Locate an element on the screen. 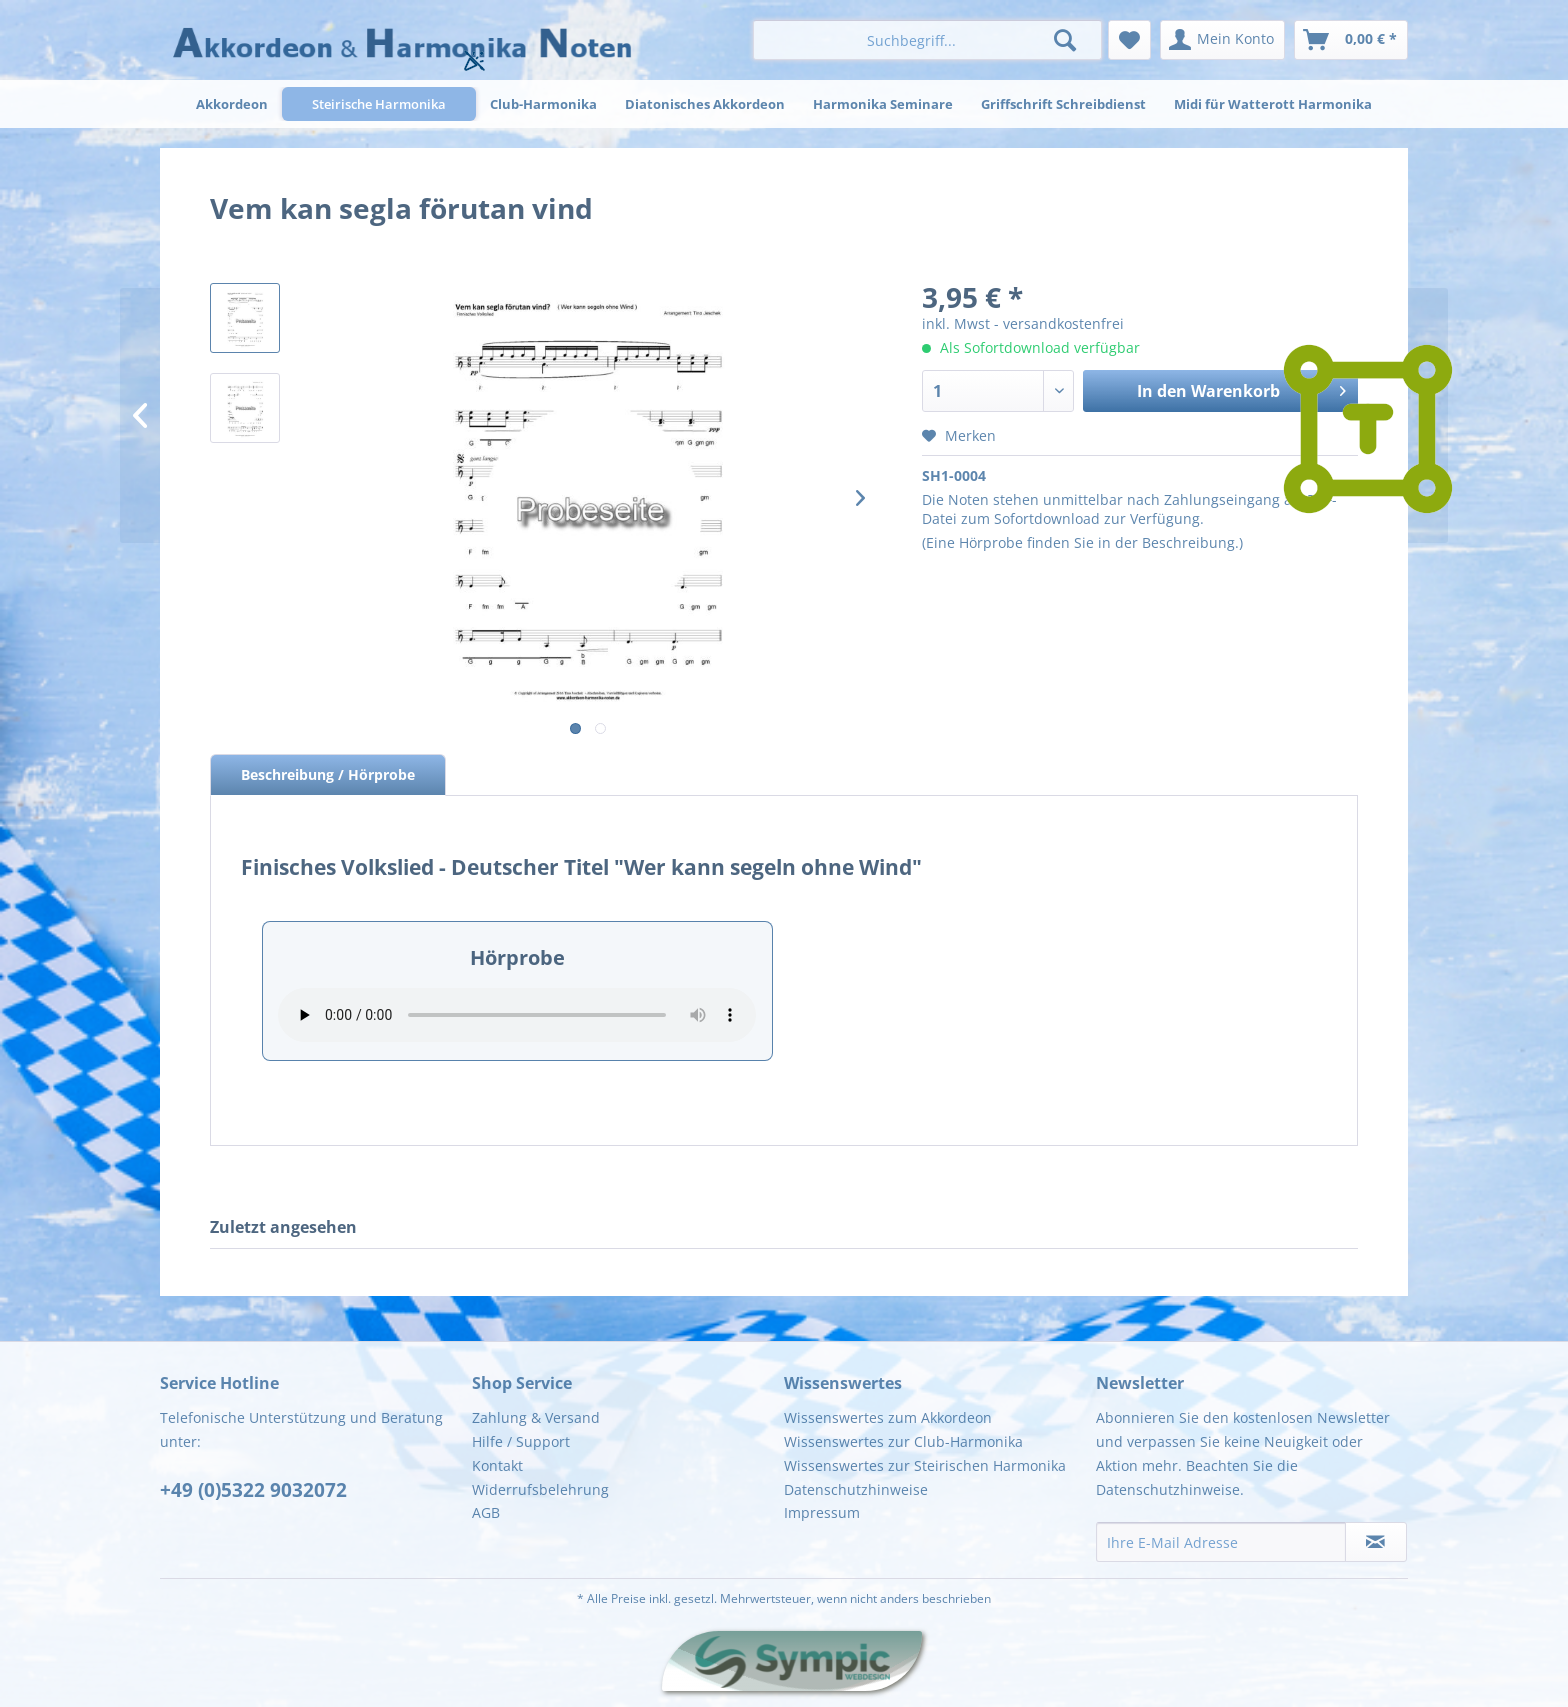  resize text or adjust font size is located at coordinates (1368, 429).